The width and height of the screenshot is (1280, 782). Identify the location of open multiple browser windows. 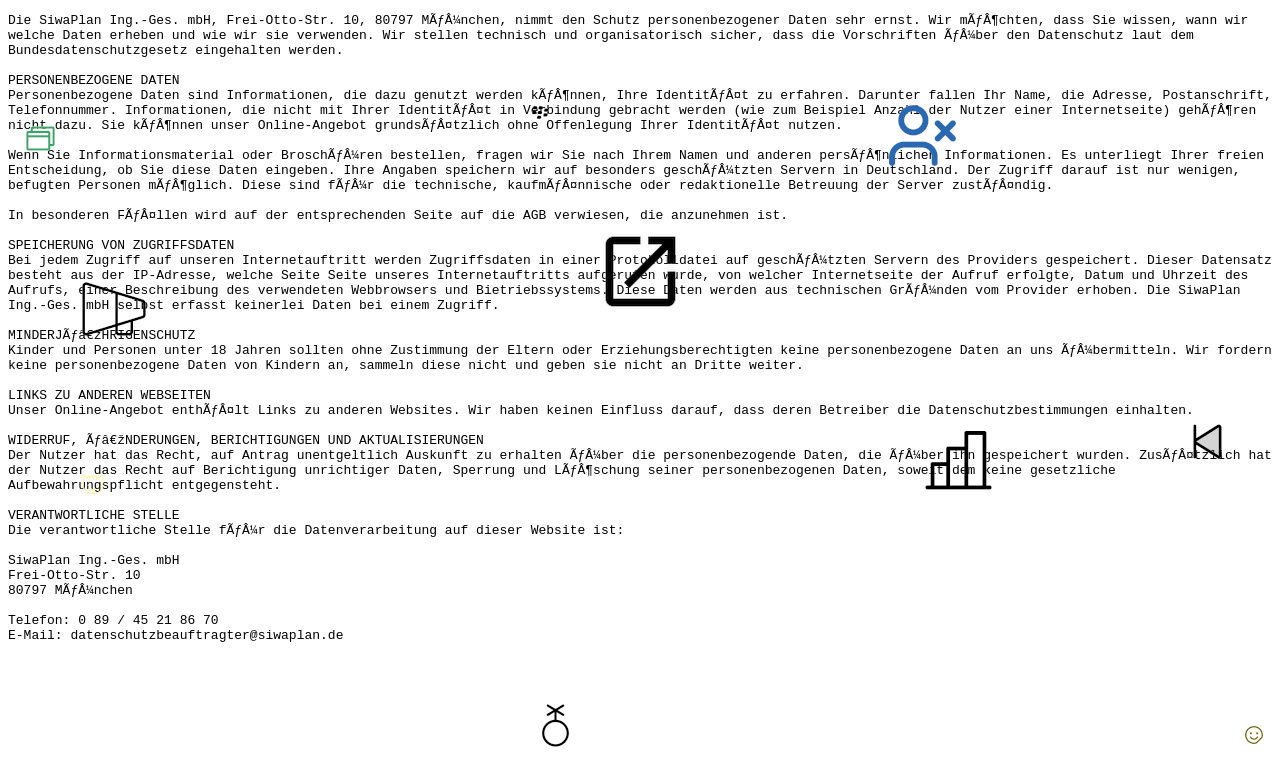
(40, 138).